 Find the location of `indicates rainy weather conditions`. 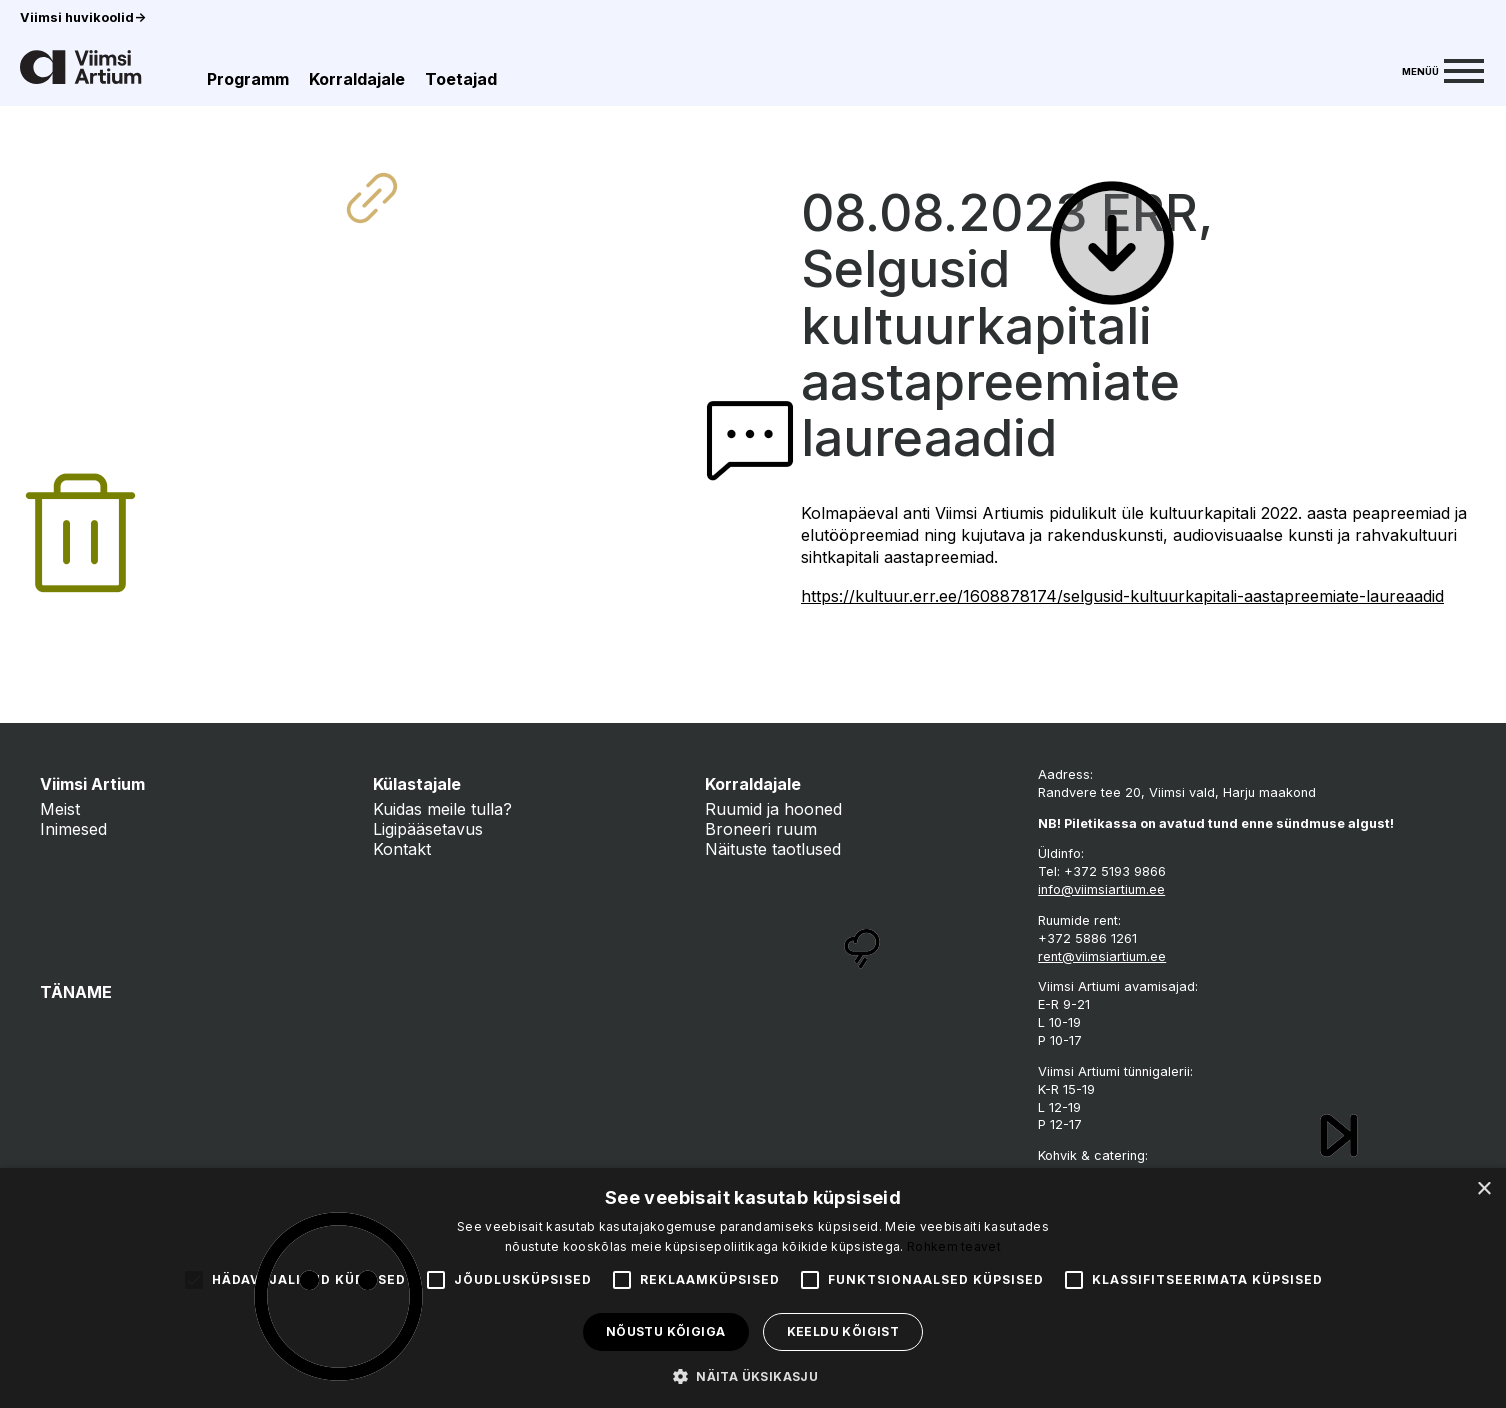

indicates rainy weather conditions is located at coordinates (862, 948).